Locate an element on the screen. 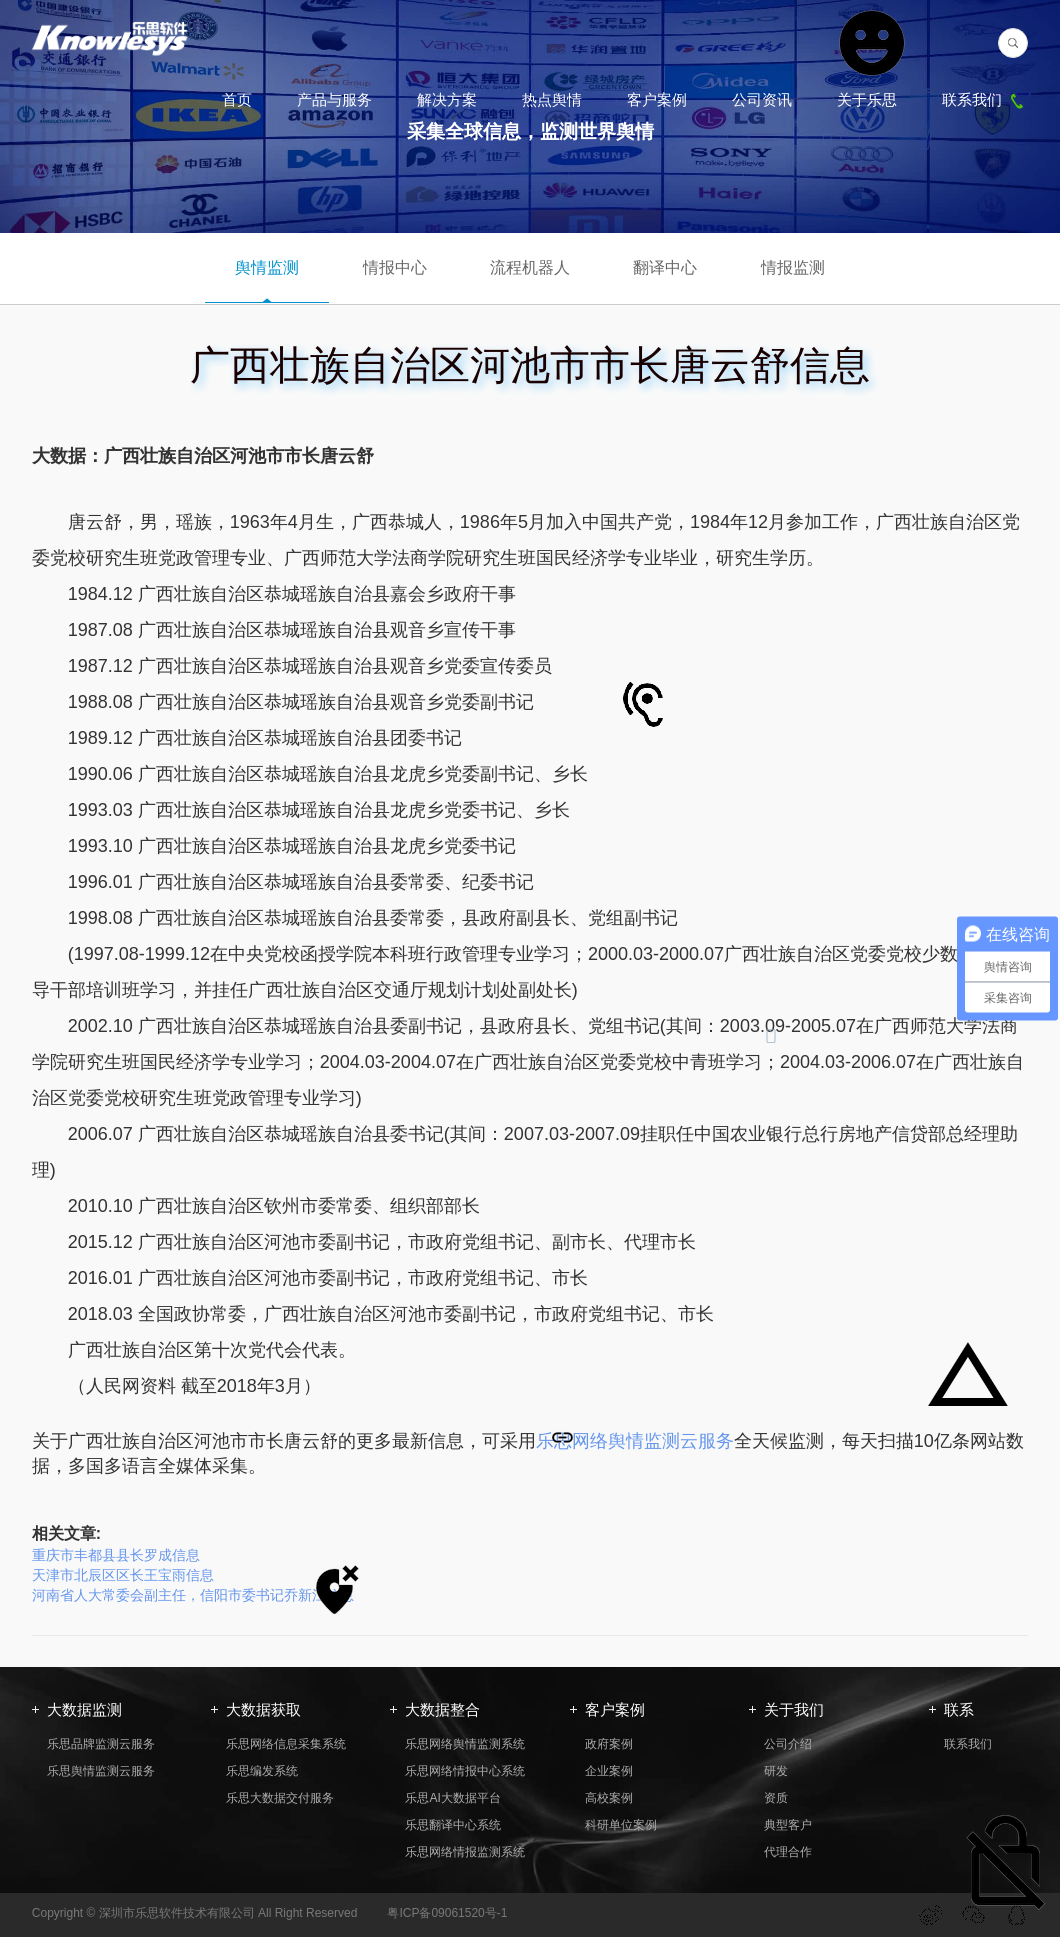 Image resolution: width=1060 pixels, height=1937 pixels. remove a saved location is located at coordinates (334, 1589).